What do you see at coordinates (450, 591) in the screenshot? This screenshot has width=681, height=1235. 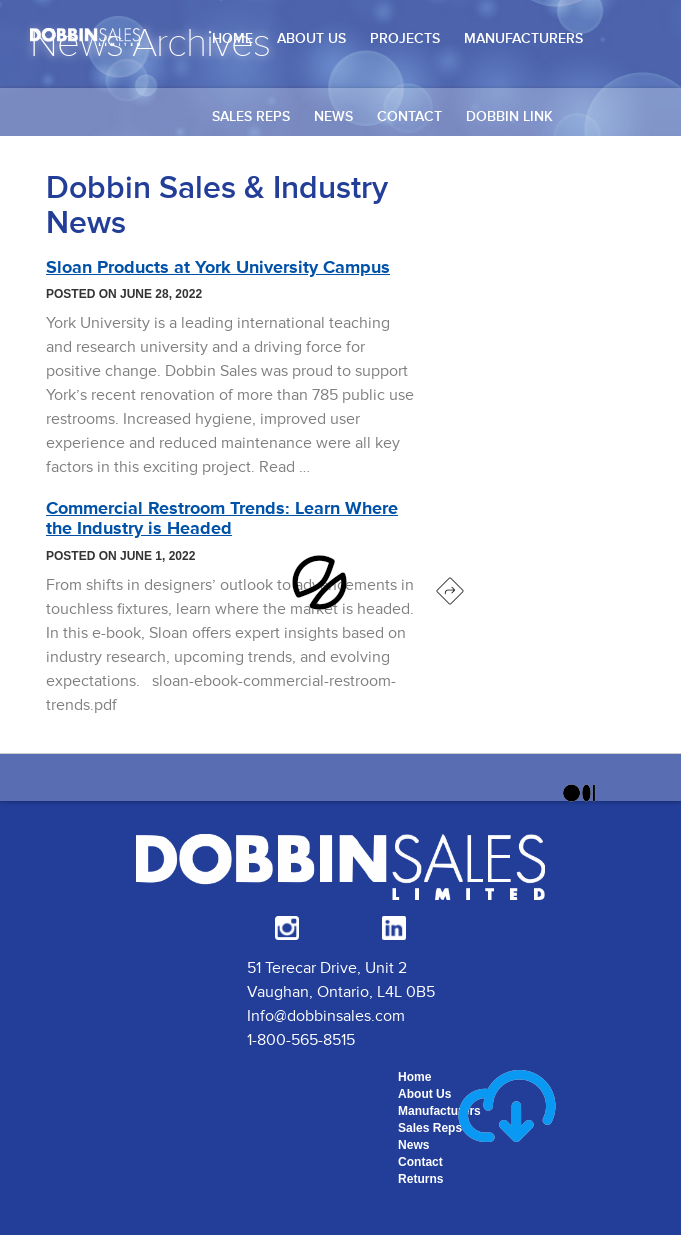 I see `indicates a turn or direction change ahead` at bounding box center [450, 591].